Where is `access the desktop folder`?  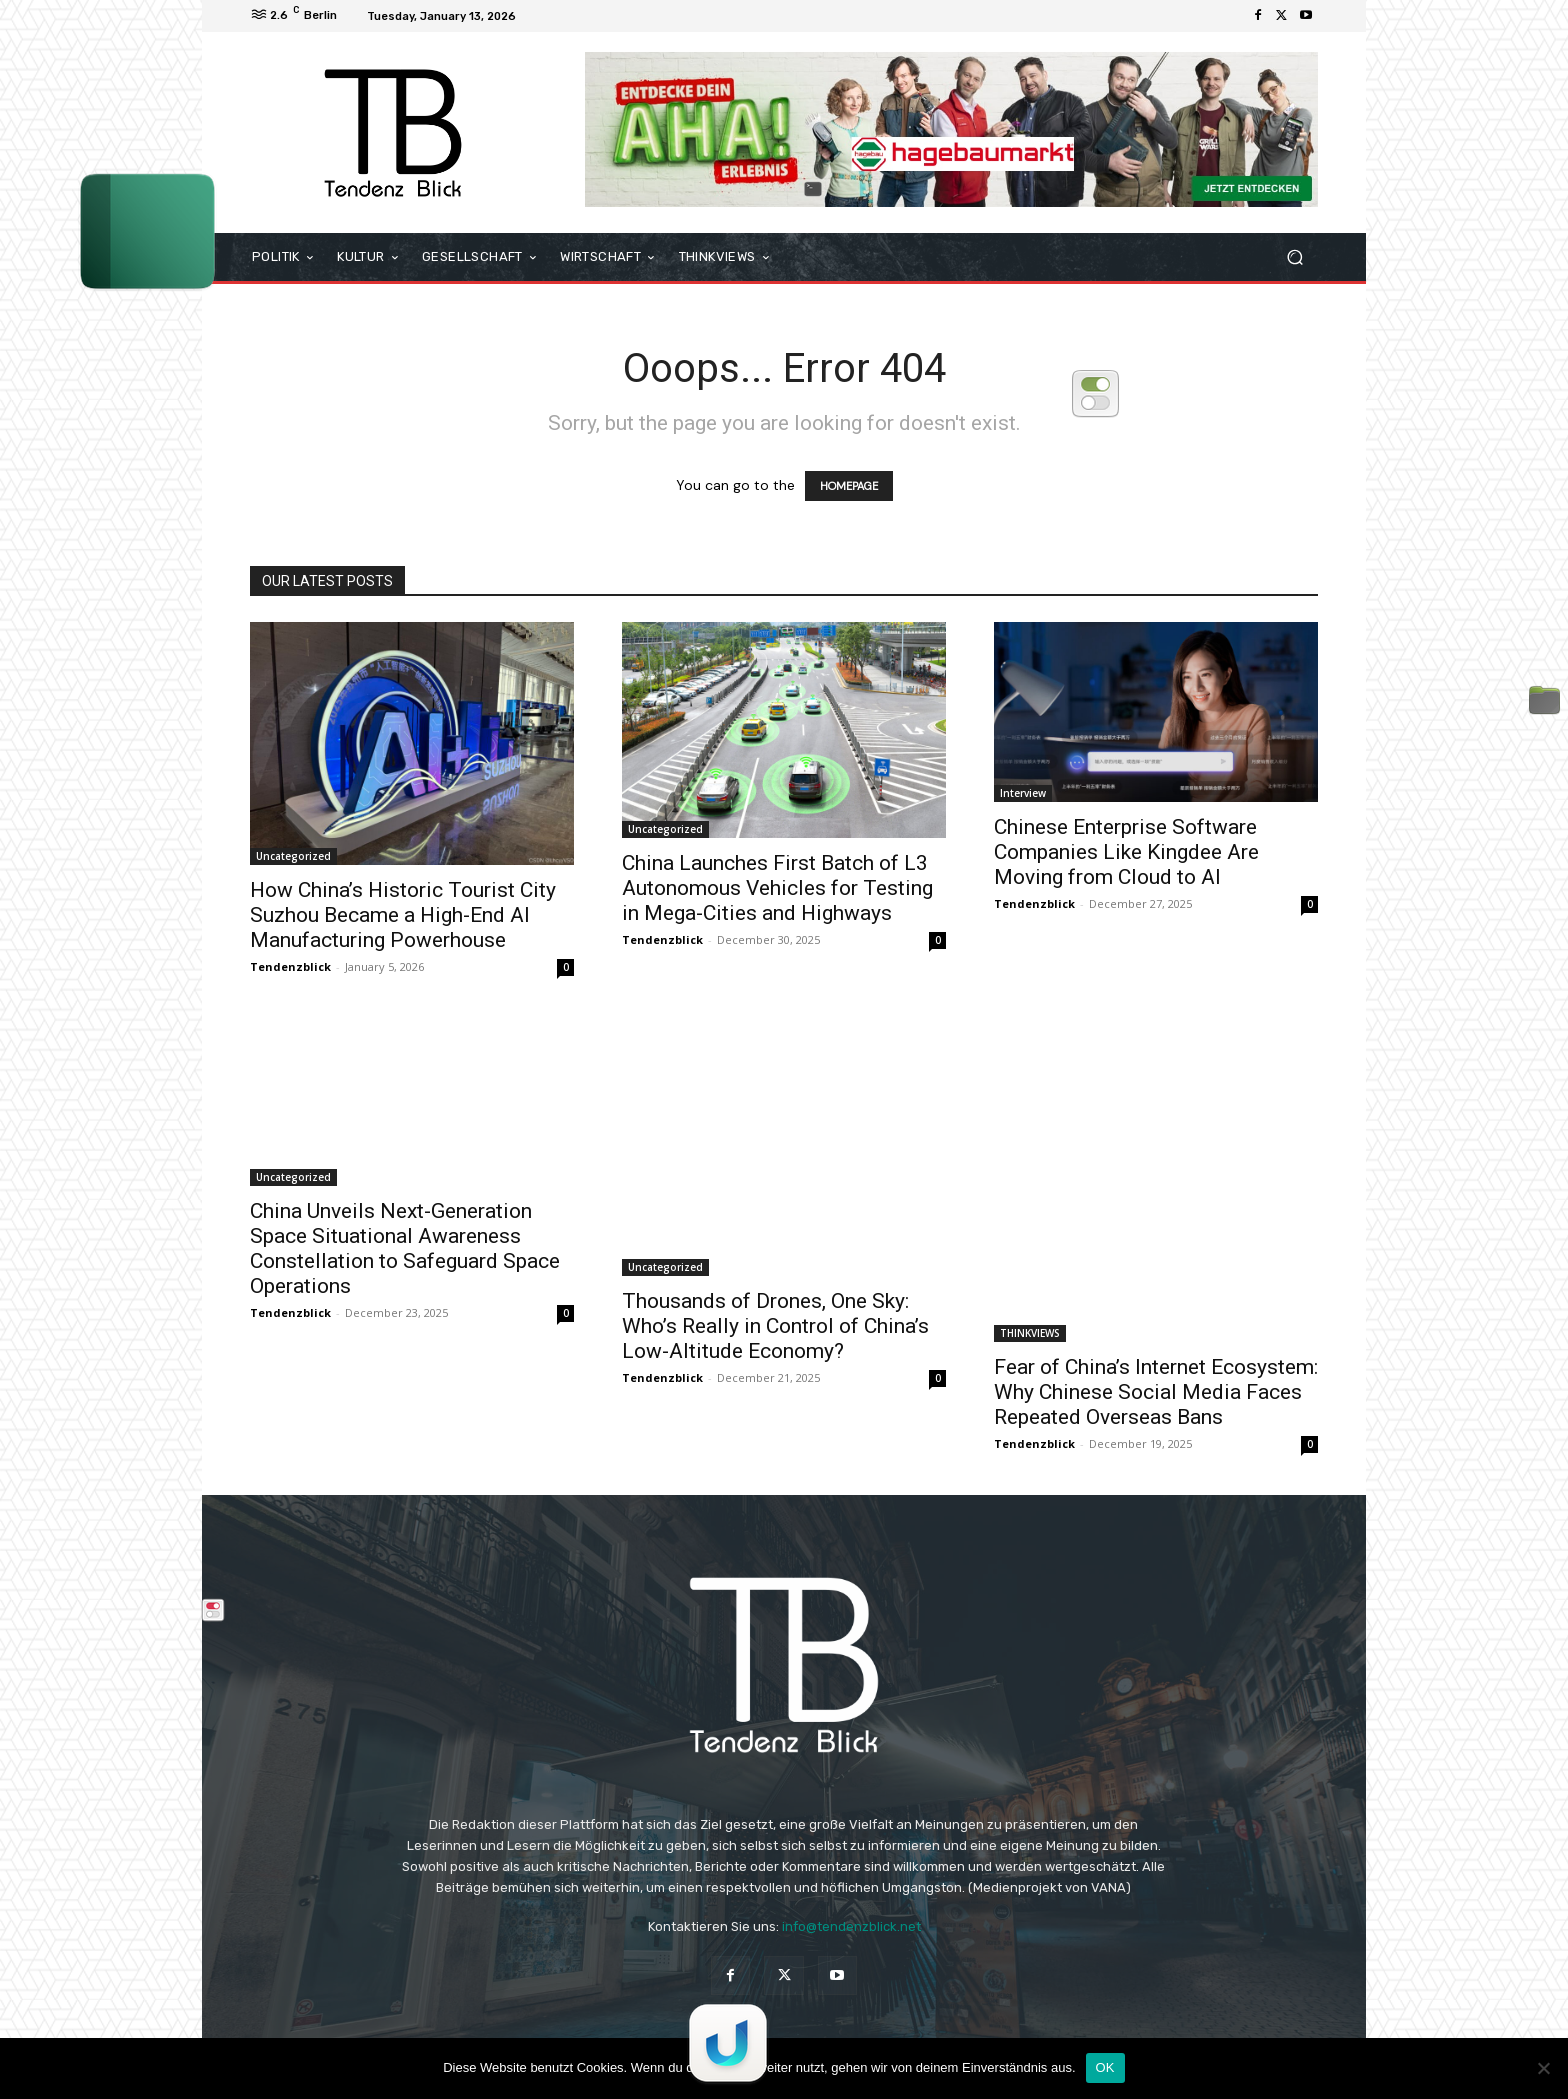
access the desktop folder is located at coordinates (147, 226).